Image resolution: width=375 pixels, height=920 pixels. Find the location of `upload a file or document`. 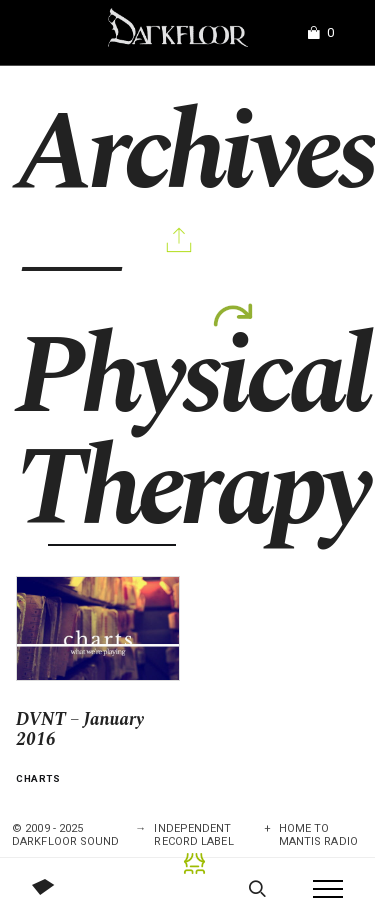

upload a file or document is located at coordinates (179, 241).